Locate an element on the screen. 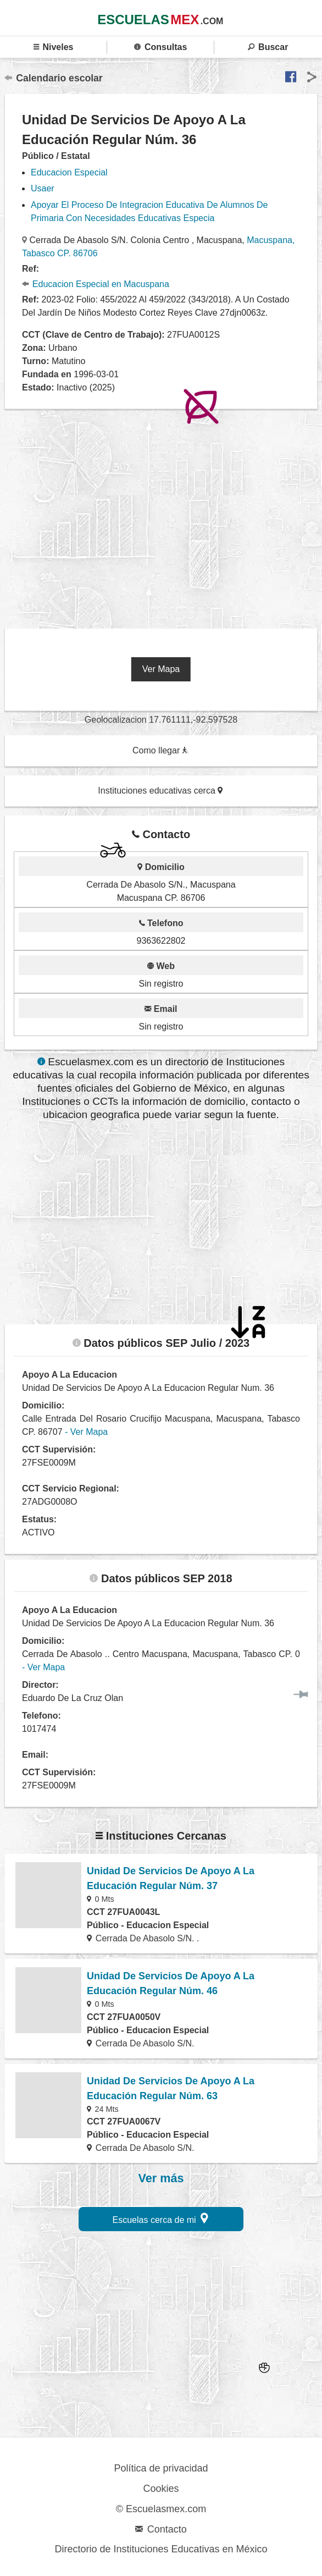 The height and width of the screenshot is (2576, 322). disable eco mode or power saving is located at coordinates (201, 406).